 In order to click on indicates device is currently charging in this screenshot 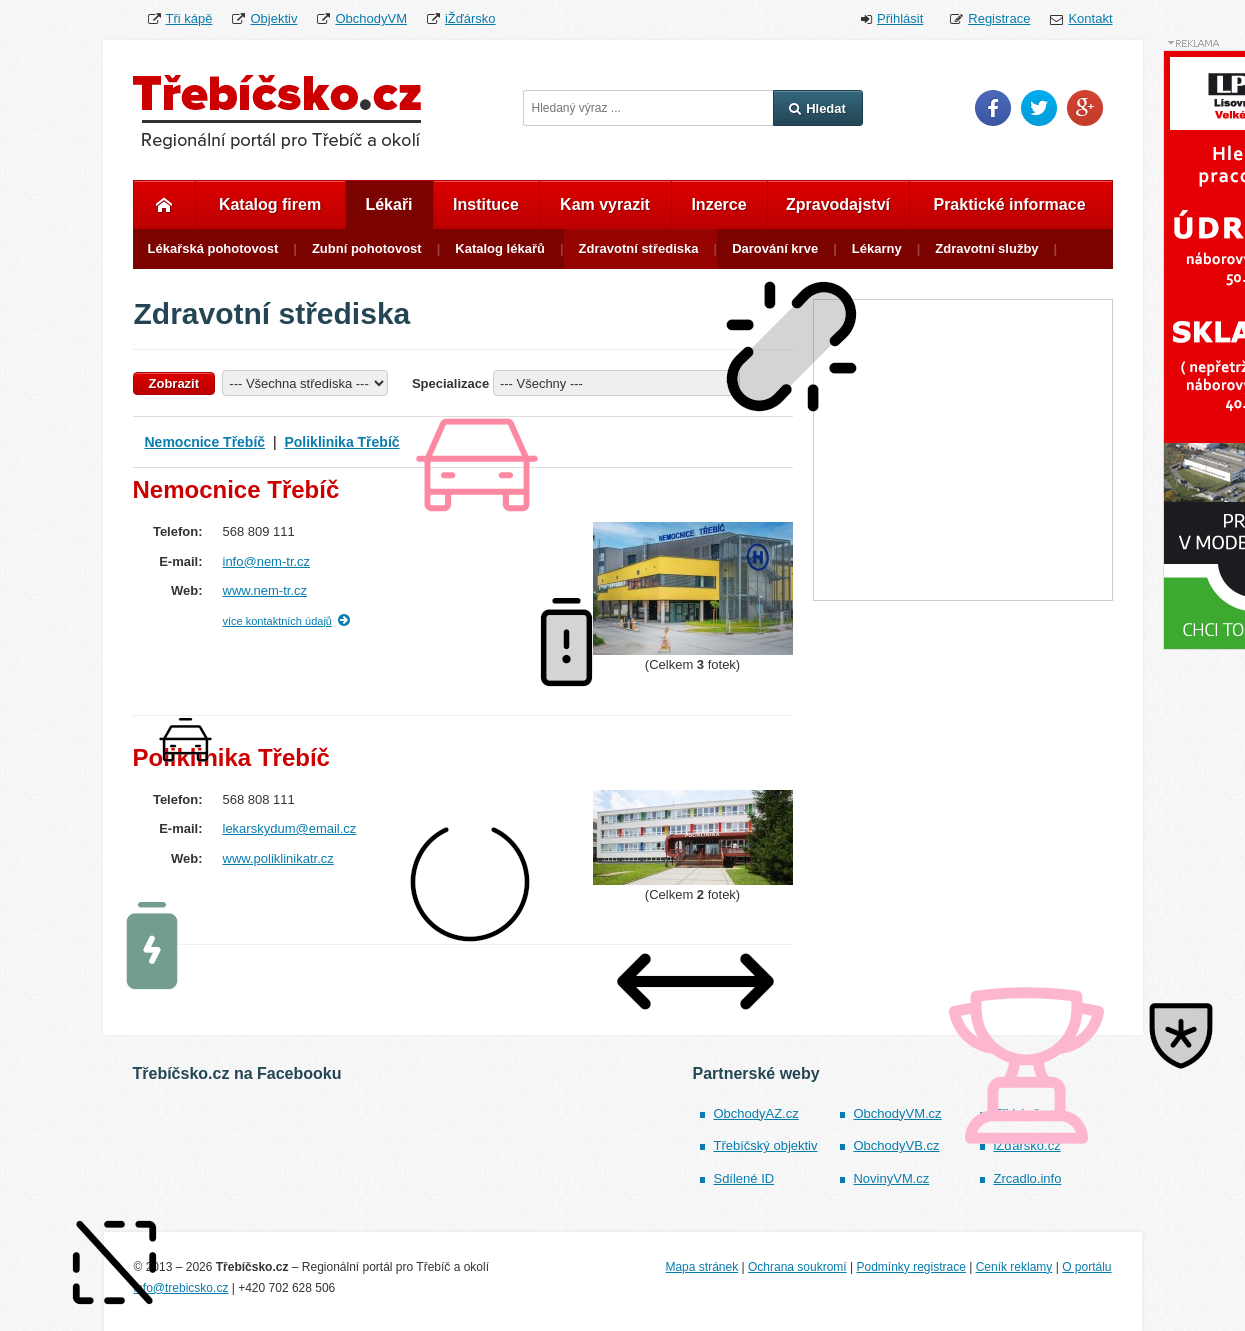, I will do `click(152, 947)`.